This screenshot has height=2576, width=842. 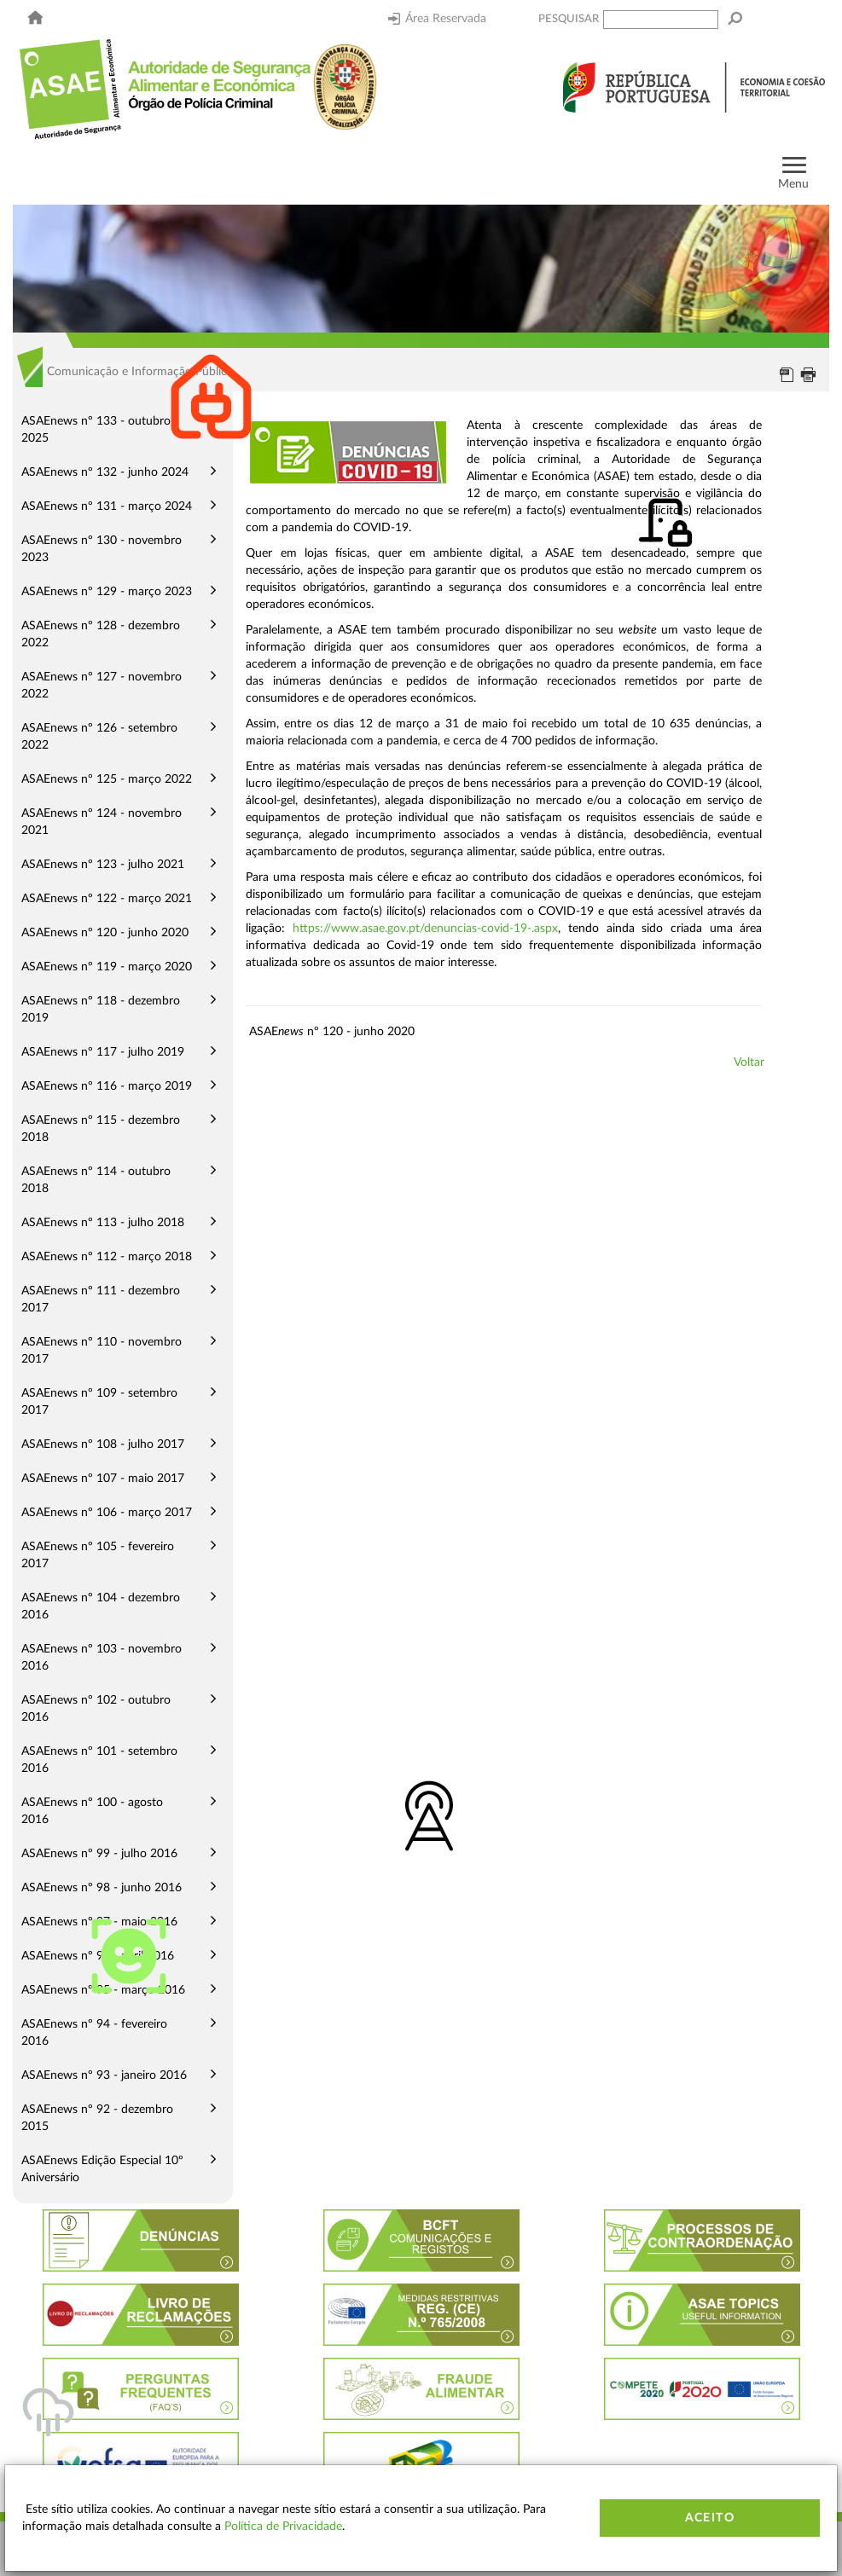 I want to click on indicates cellular network signal or connectivity, so click(x=429, y=1817).